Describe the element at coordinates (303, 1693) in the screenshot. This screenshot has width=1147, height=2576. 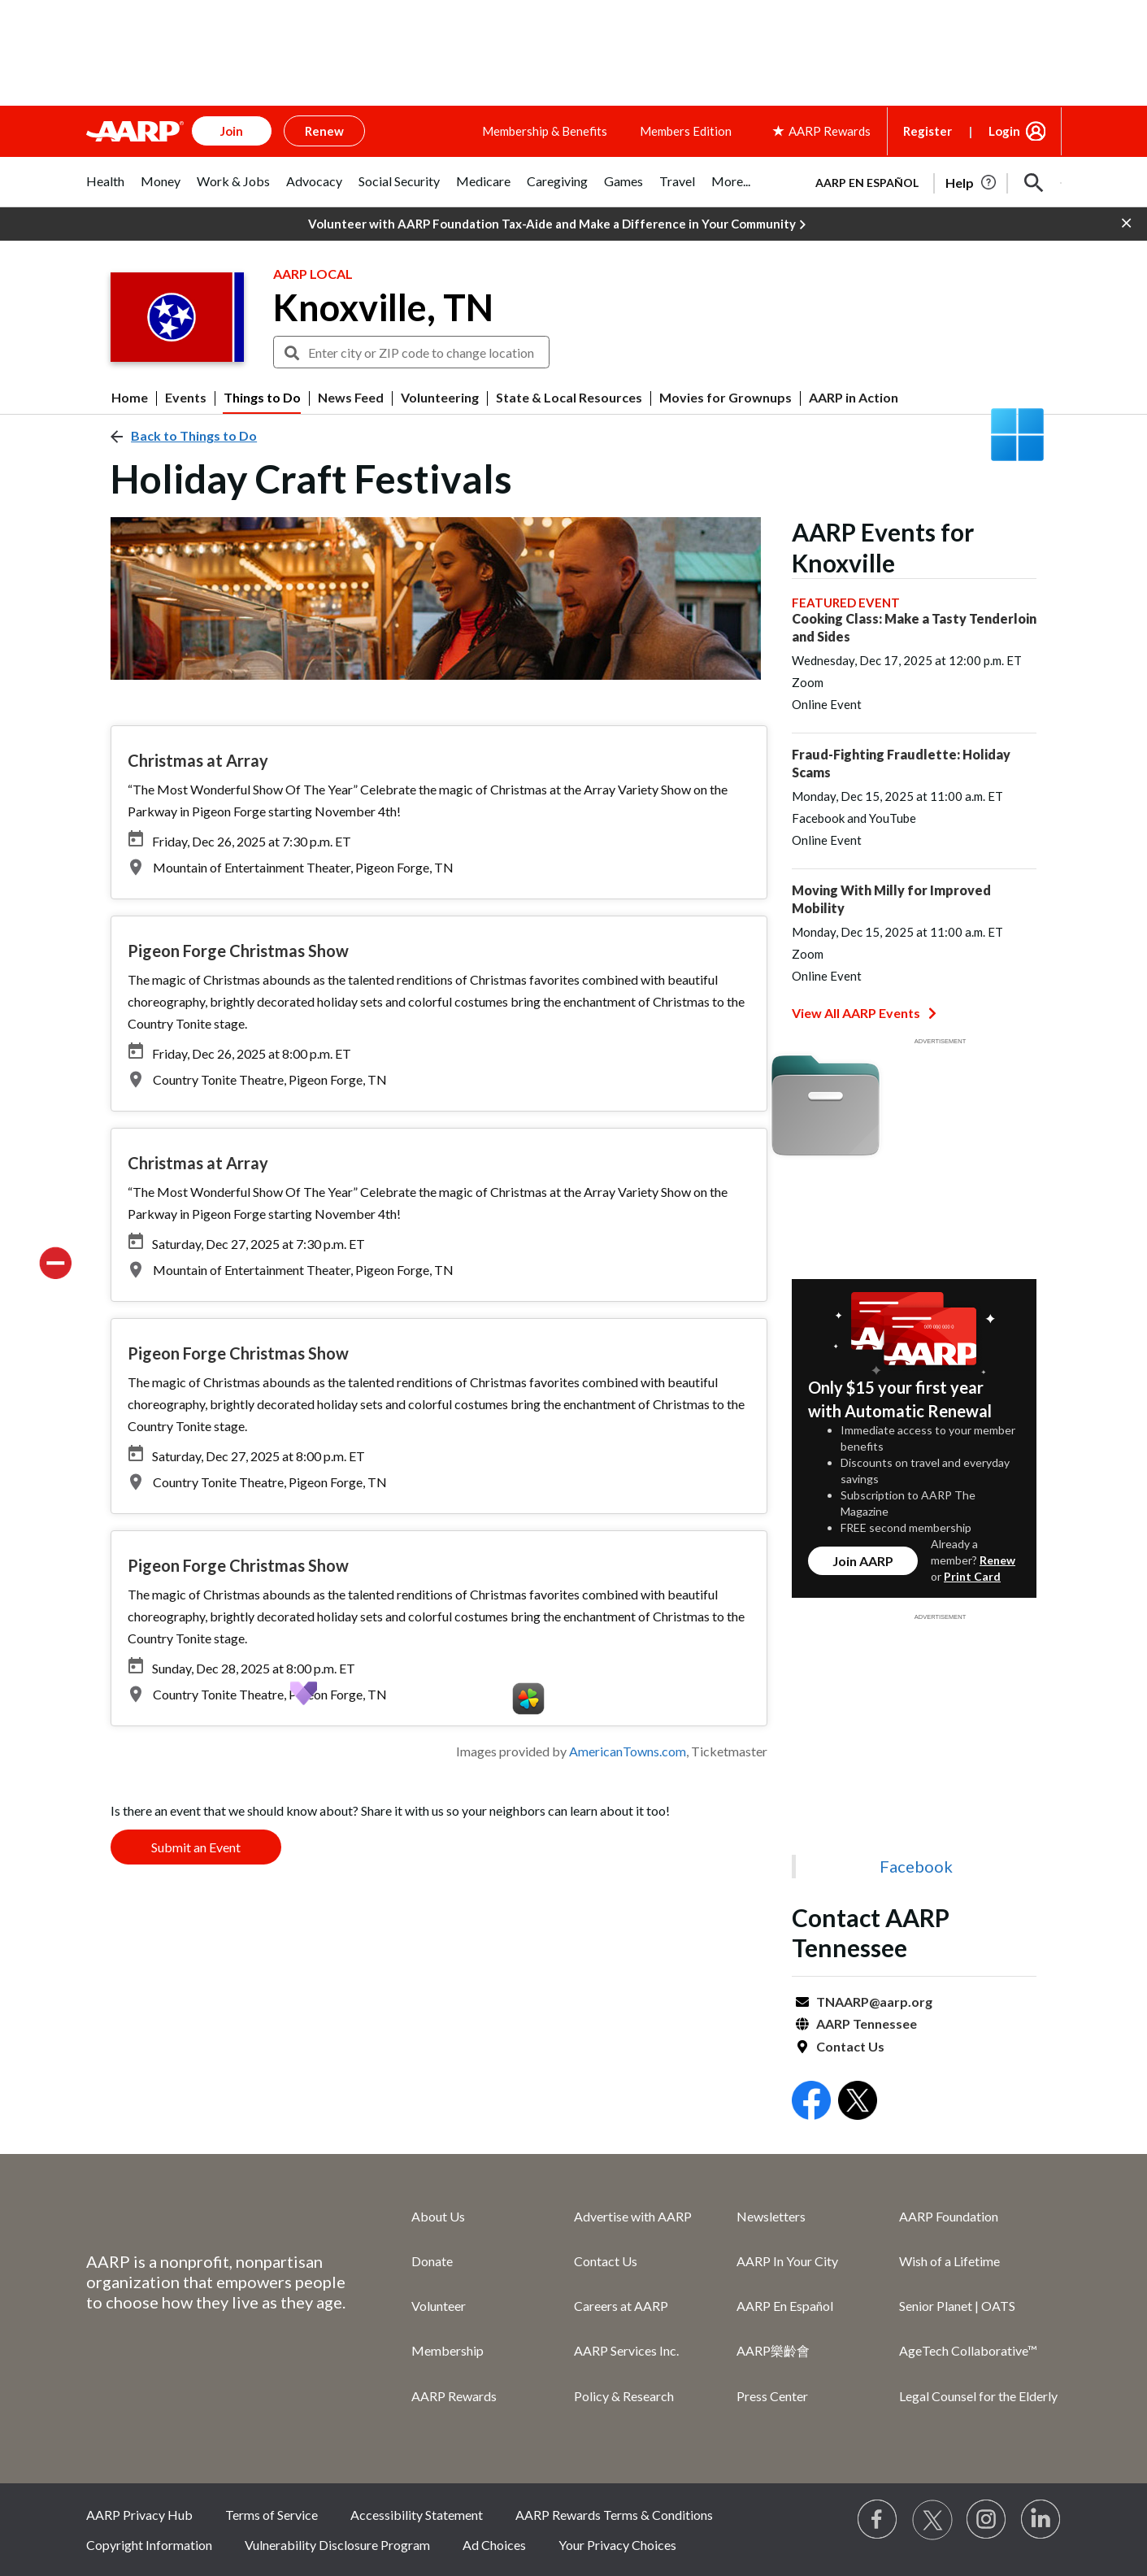
I see `open Microsoft Kaizala service app` at that location.